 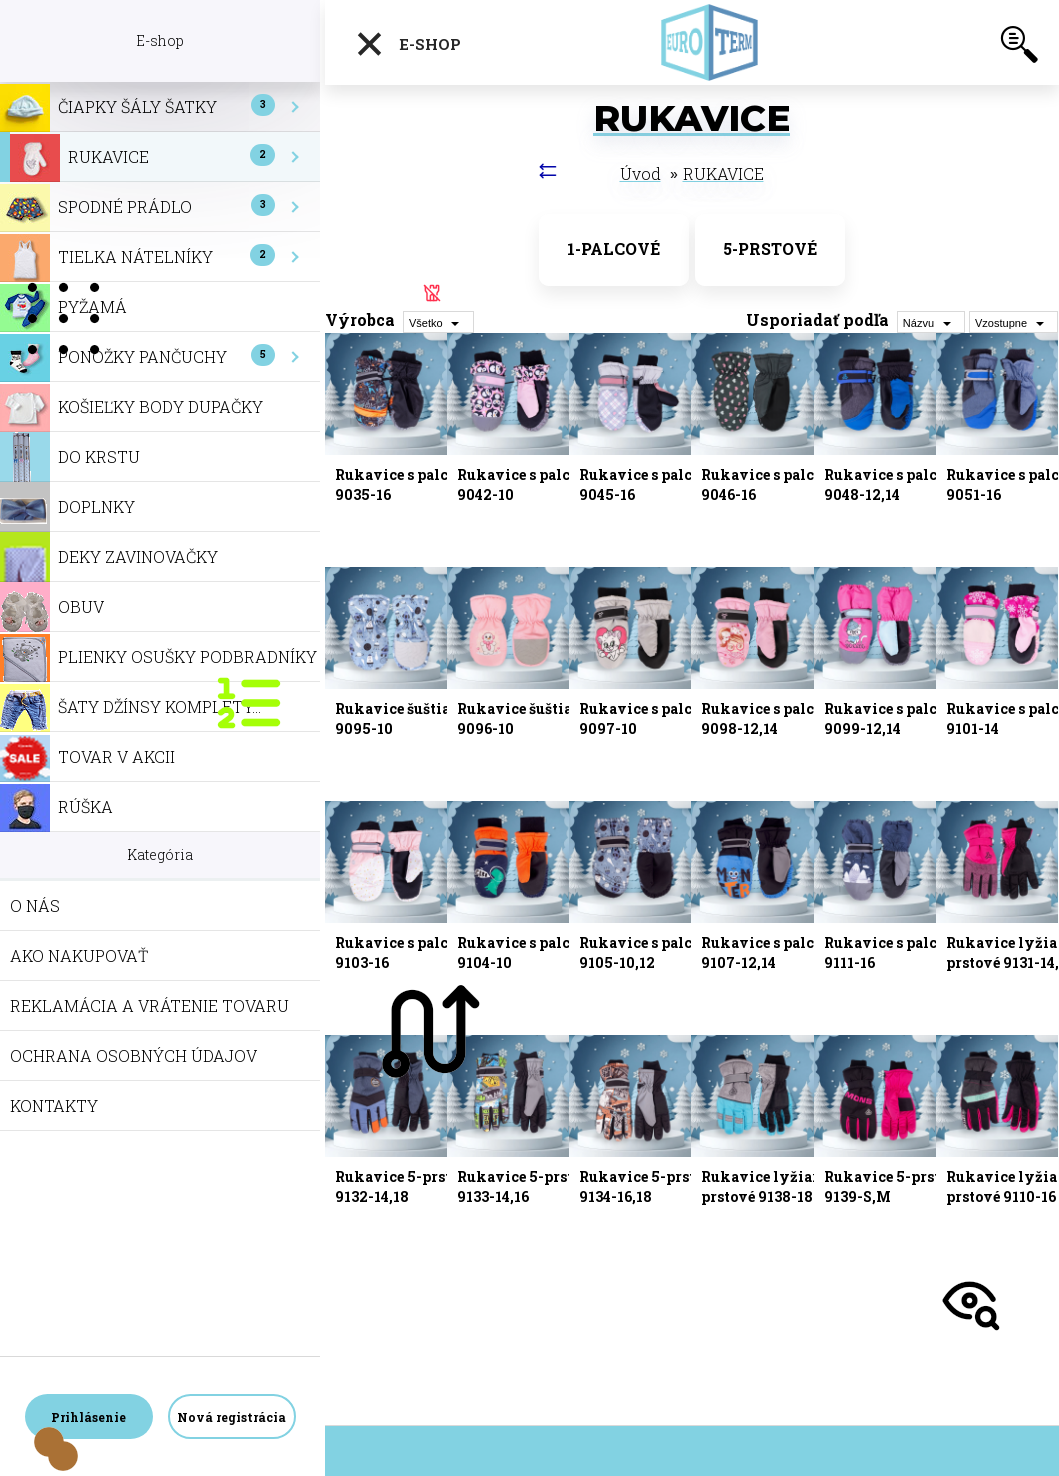 What do you see at coordinates (249, 703) in the screenshot?
I see `view numbered list` at bounding box center [249, 703].